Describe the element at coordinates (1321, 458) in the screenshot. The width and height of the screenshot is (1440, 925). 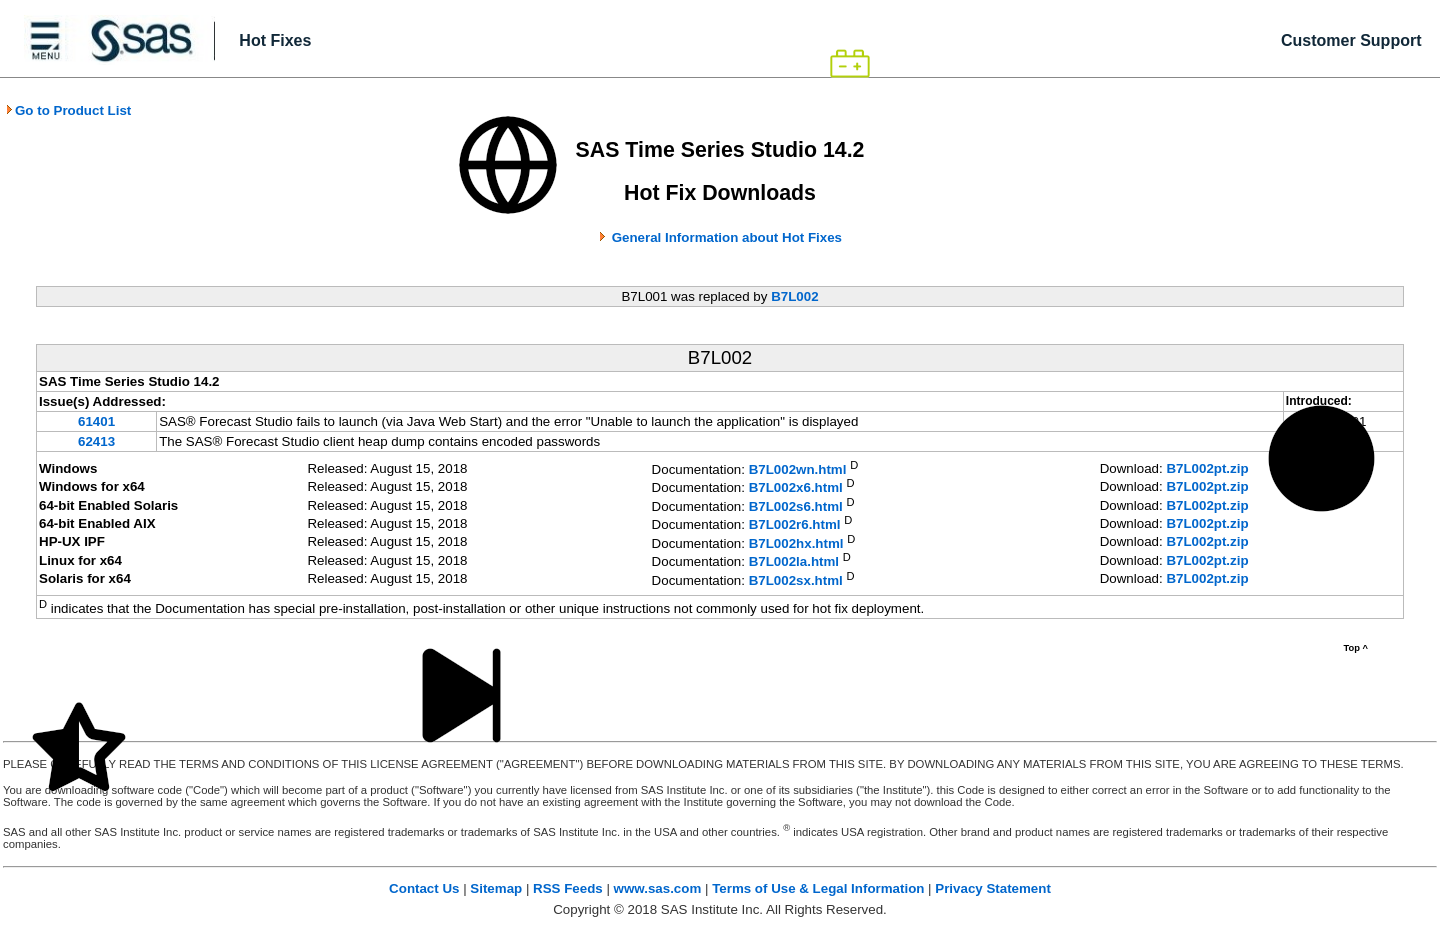
I see `unselected radio button or toggle option` at that location.